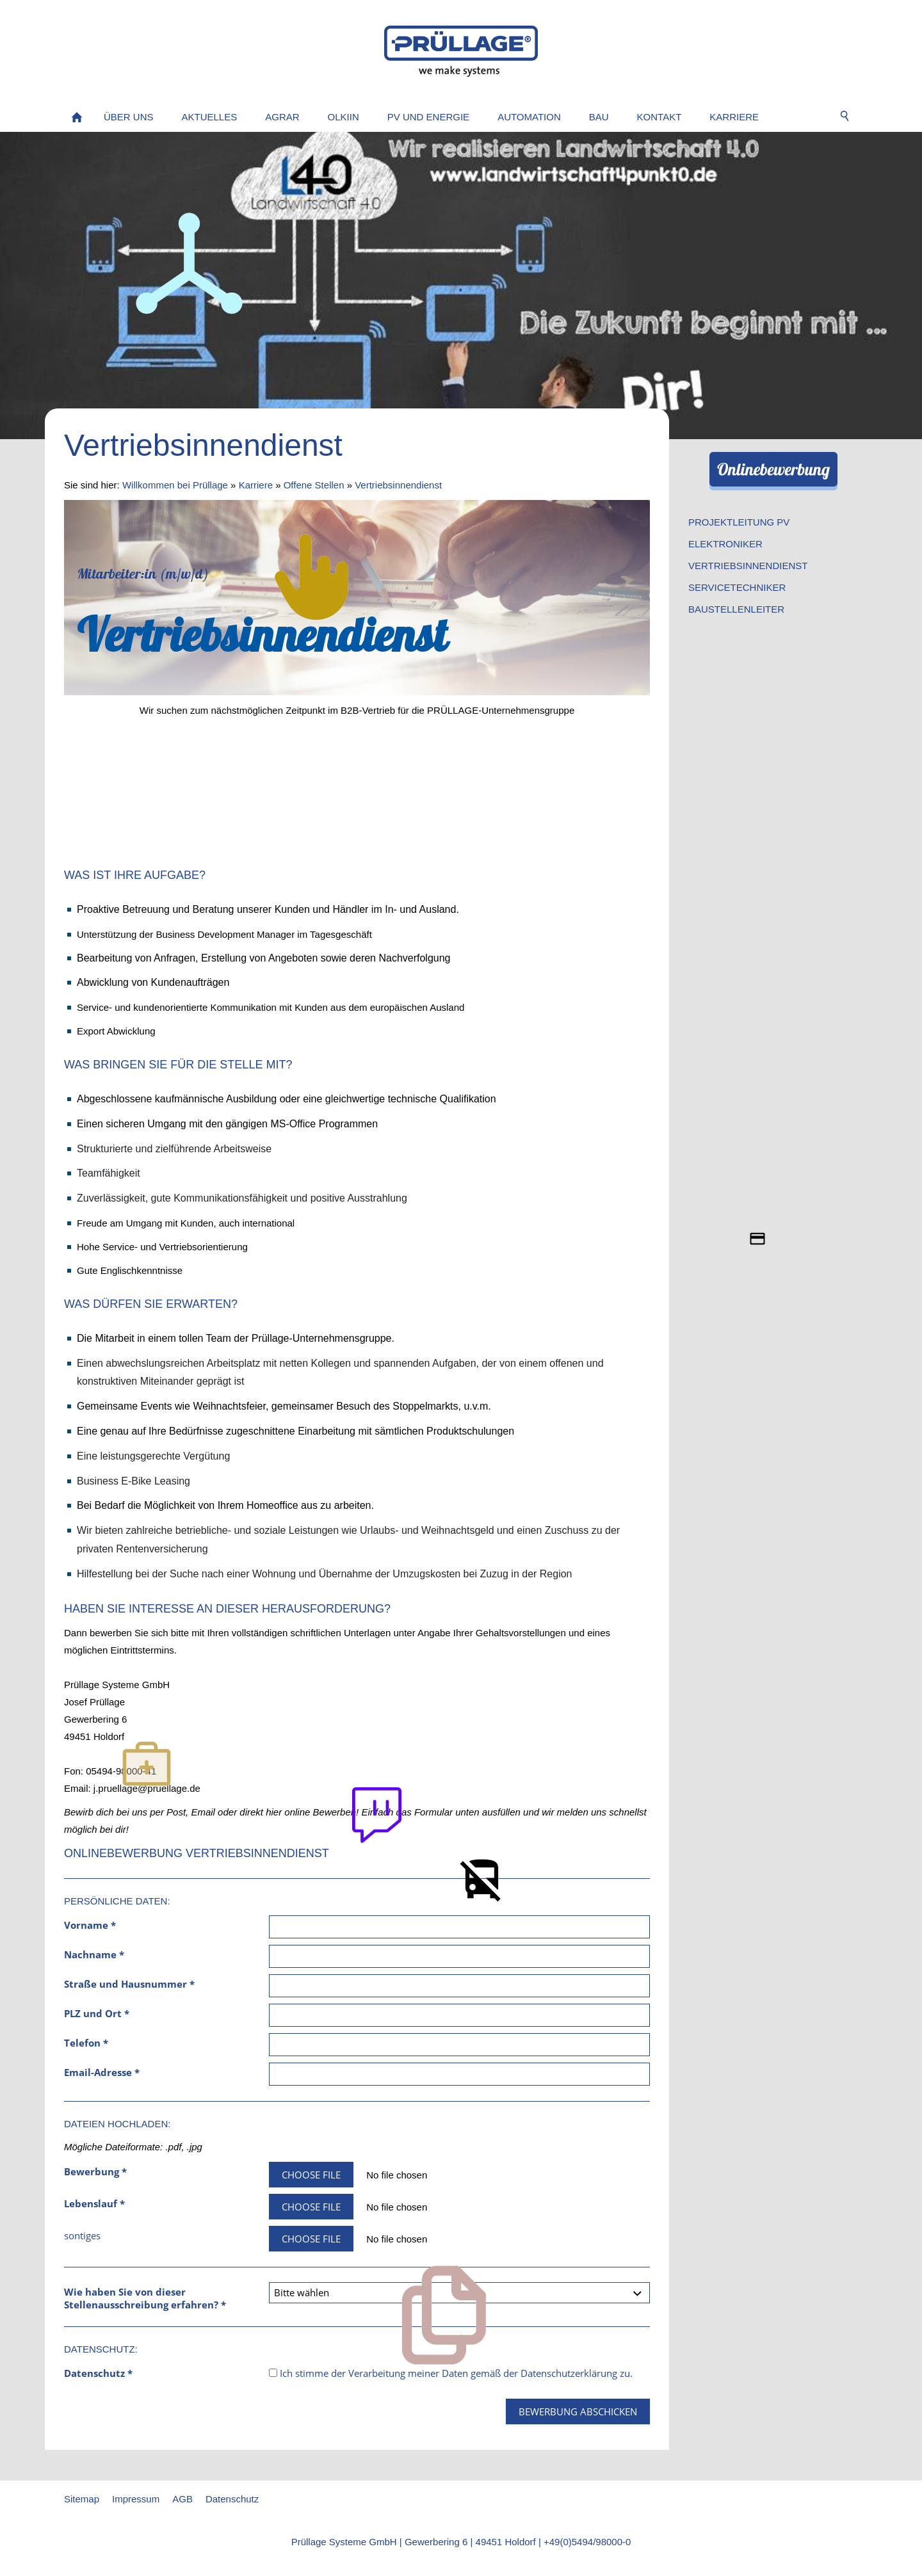 The image size is (922, 2576). What do you see at coordinates (147, 1766) in the screenshot?
I see `access medical or health resources` at bounding box center [147, 1766].